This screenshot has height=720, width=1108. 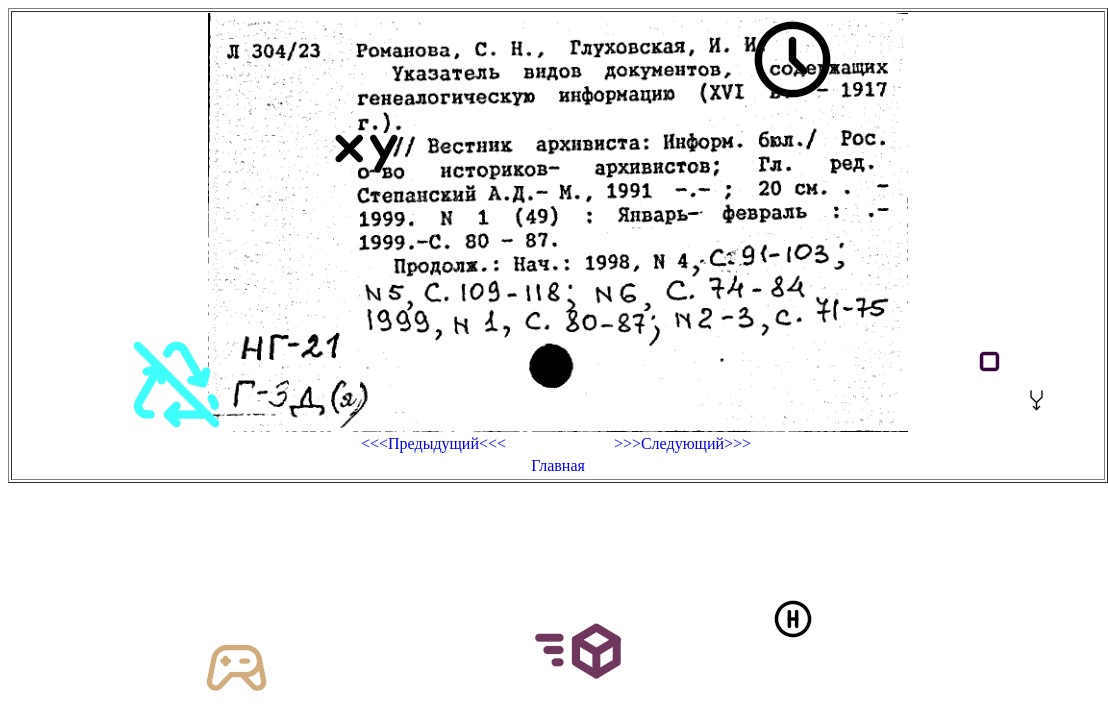 What do you see at coordinates (236, 666) in the screenshot?
I see `access gaming features or settings` at bounding box center [236, 666].